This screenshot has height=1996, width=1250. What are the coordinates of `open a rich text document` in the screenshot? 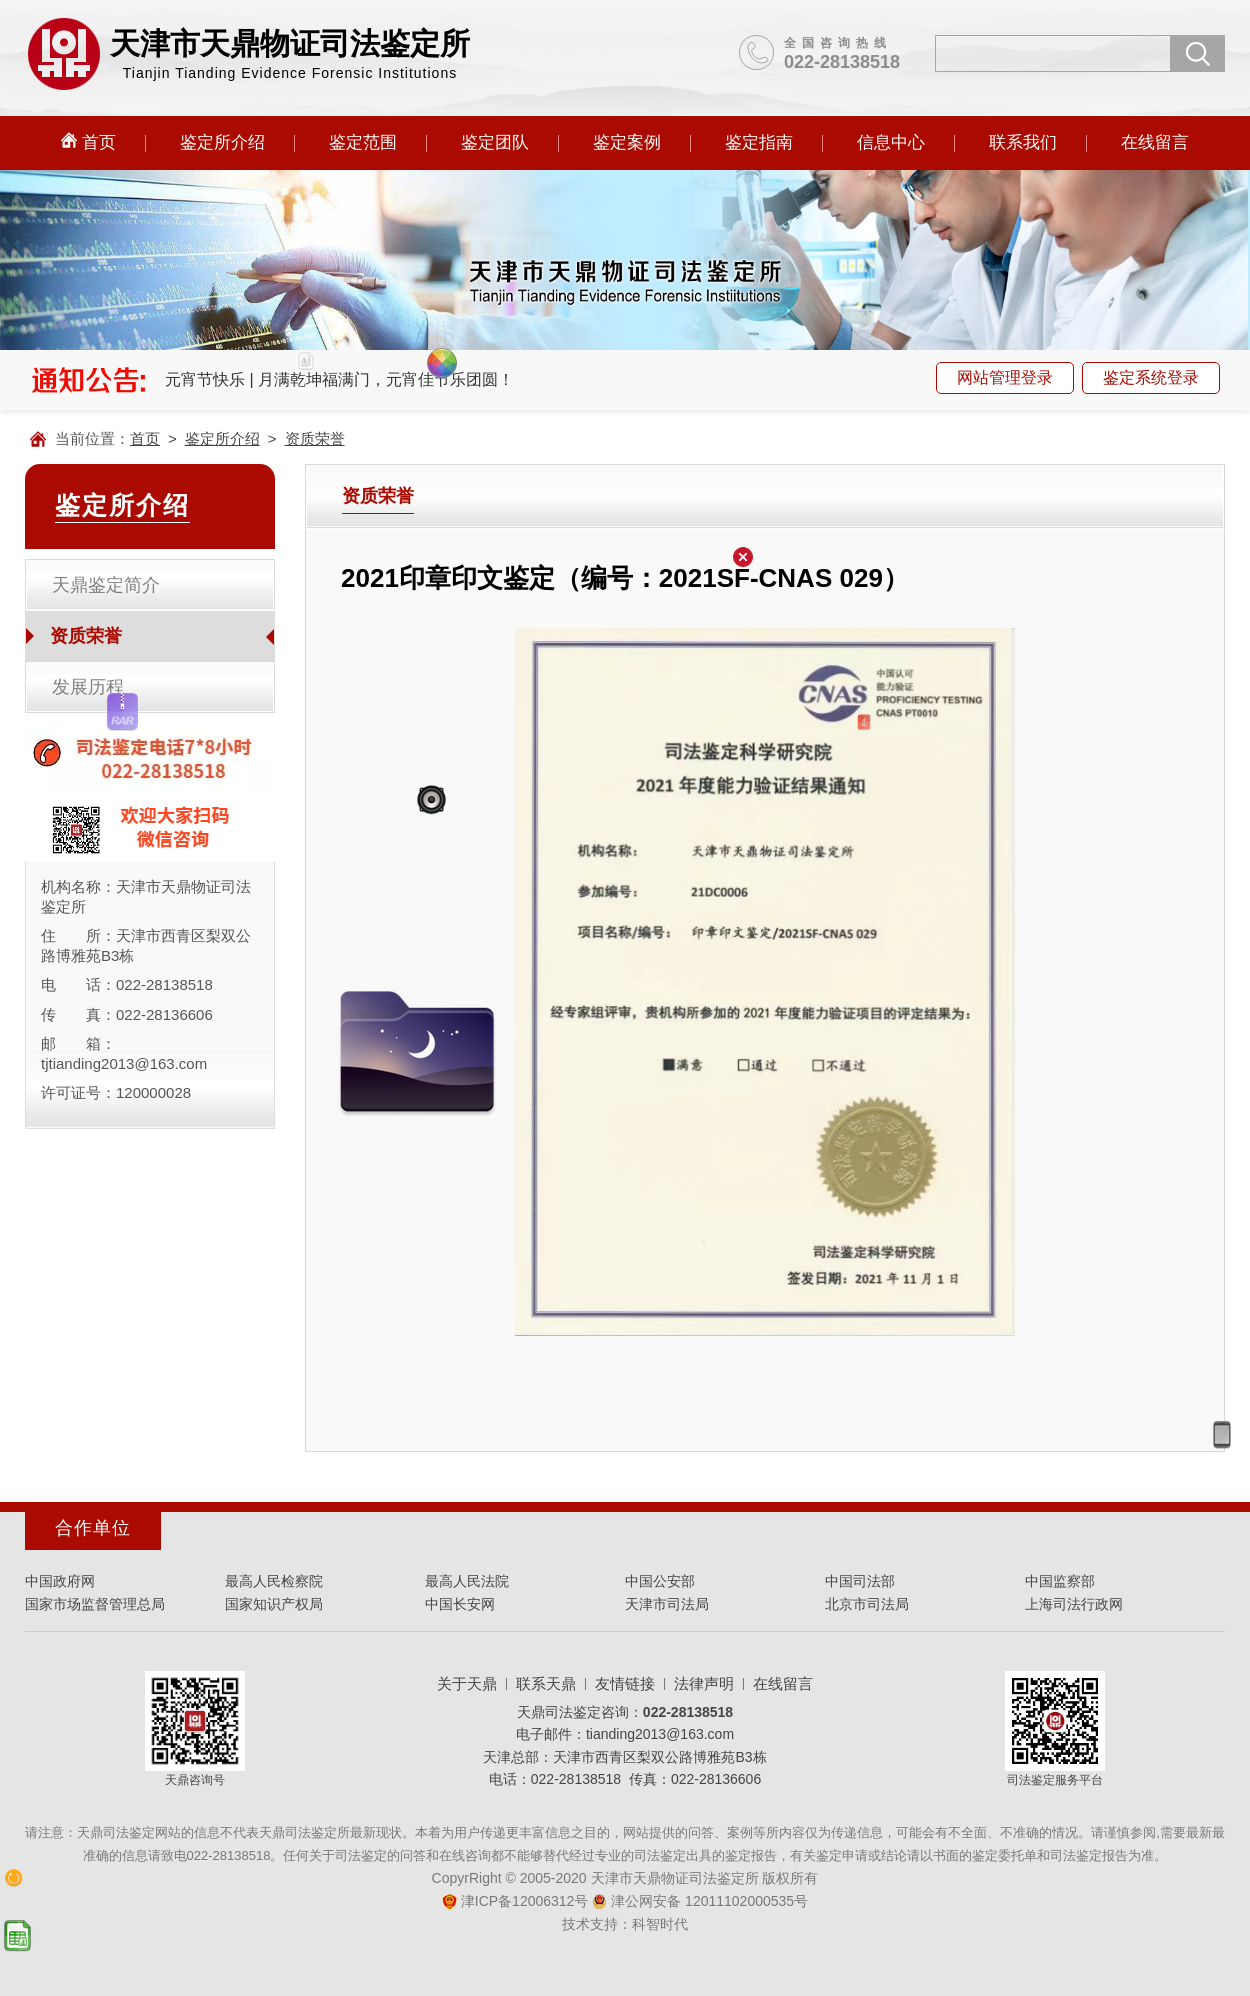 It's located at (306, 361).